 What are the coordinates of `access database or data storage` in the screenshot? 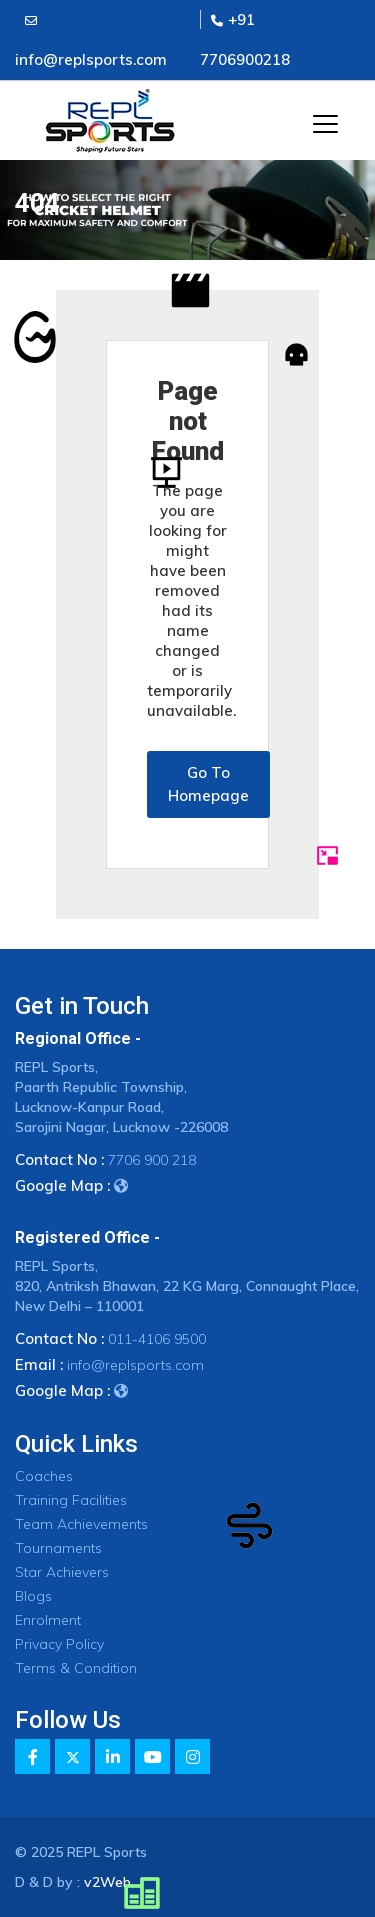 It's located at (142, 1893).